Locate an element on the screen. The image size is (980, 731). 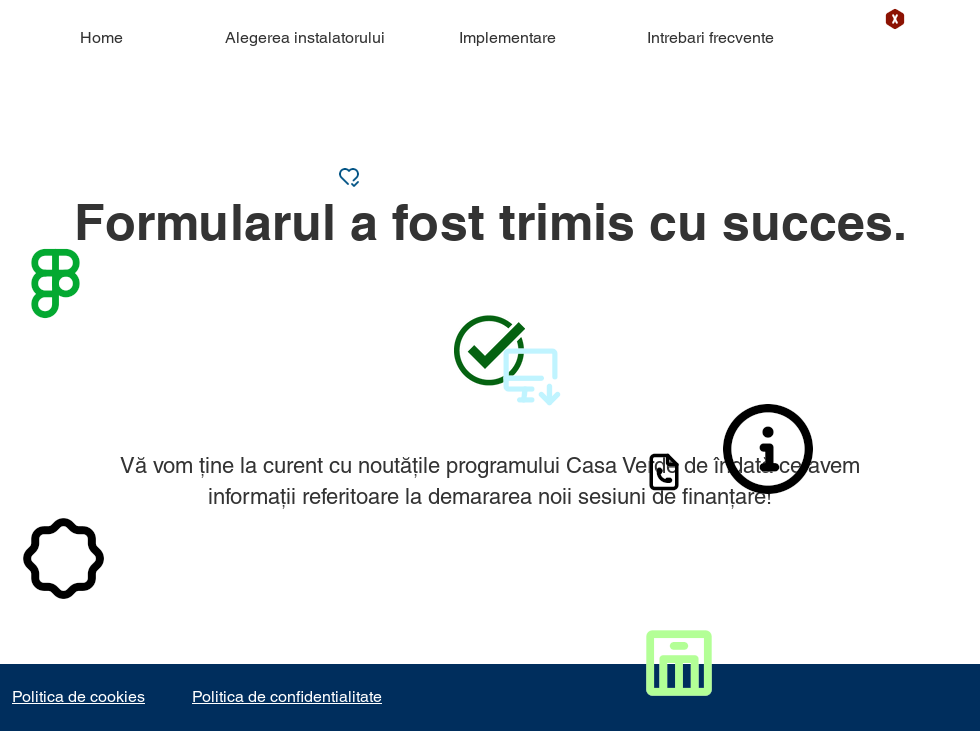
indicates an achievement or badge earned is located at coordinates (63, 558).